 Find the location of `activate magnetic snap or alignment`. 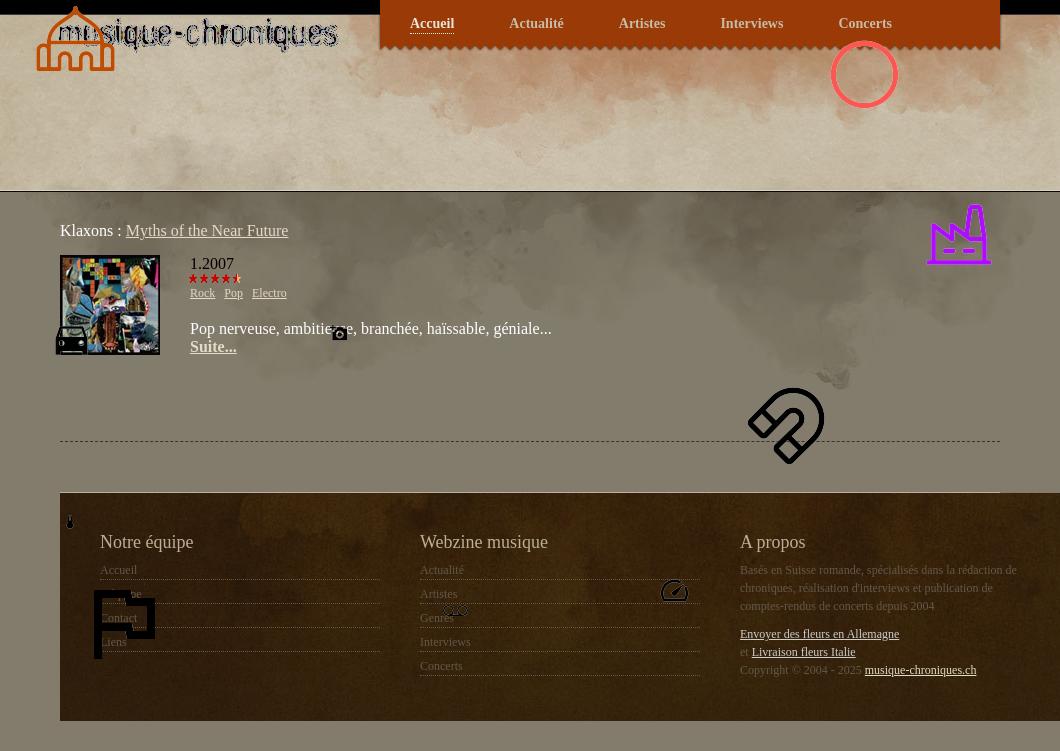

activate magnetic snap or alignment is located at coordinates (787, 424).